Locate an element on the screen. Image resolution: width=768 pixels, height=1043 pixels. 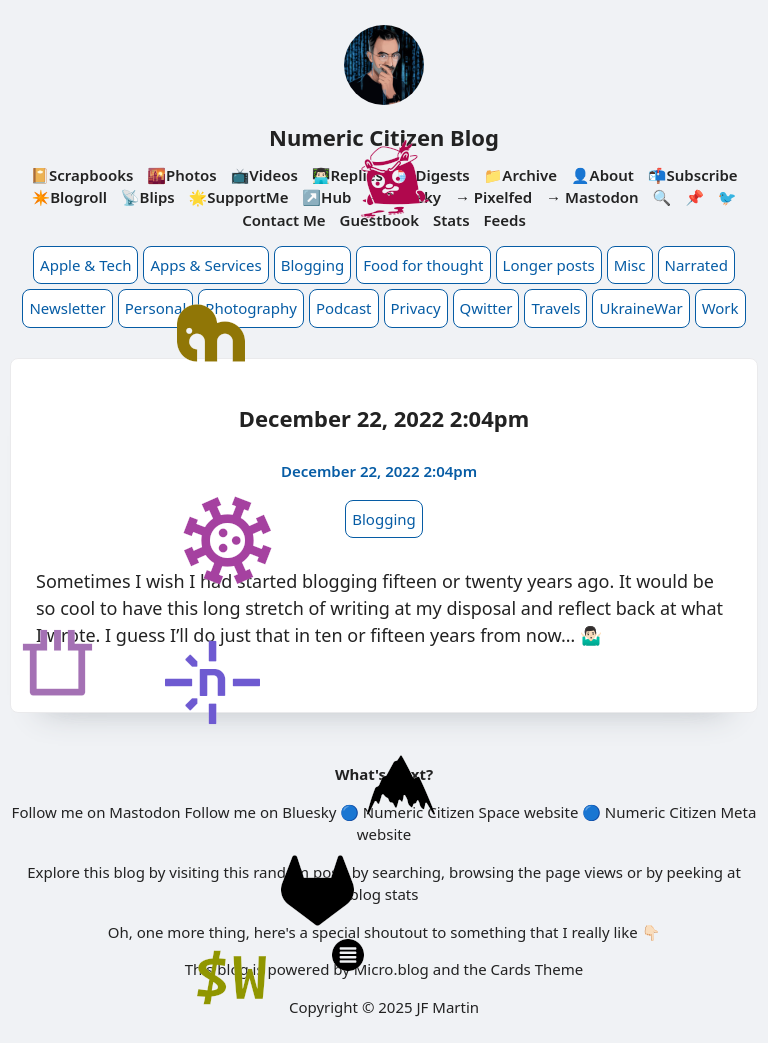
open wezterm terminal application is located at coordinates (231, 977).